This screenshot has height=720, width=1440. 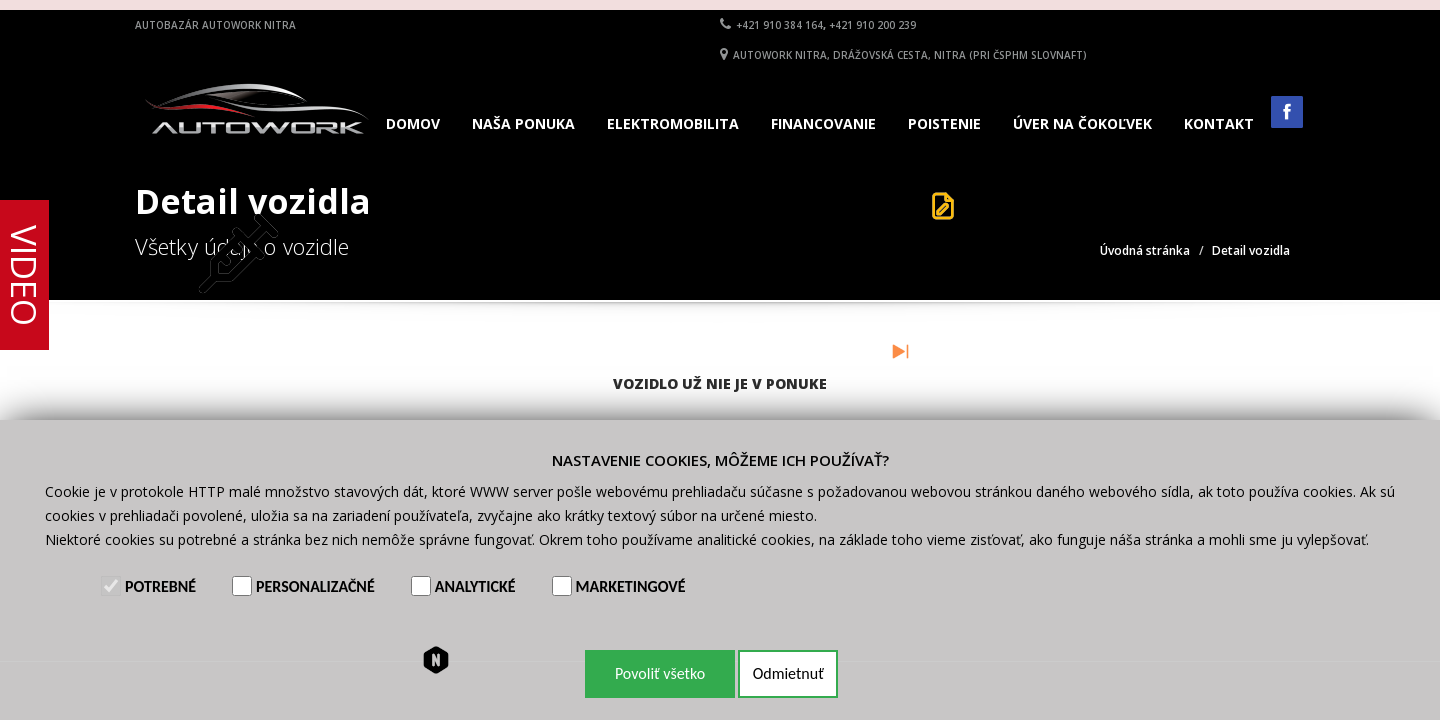 I want to click on access vaccination records, so click(x=238, y=253).